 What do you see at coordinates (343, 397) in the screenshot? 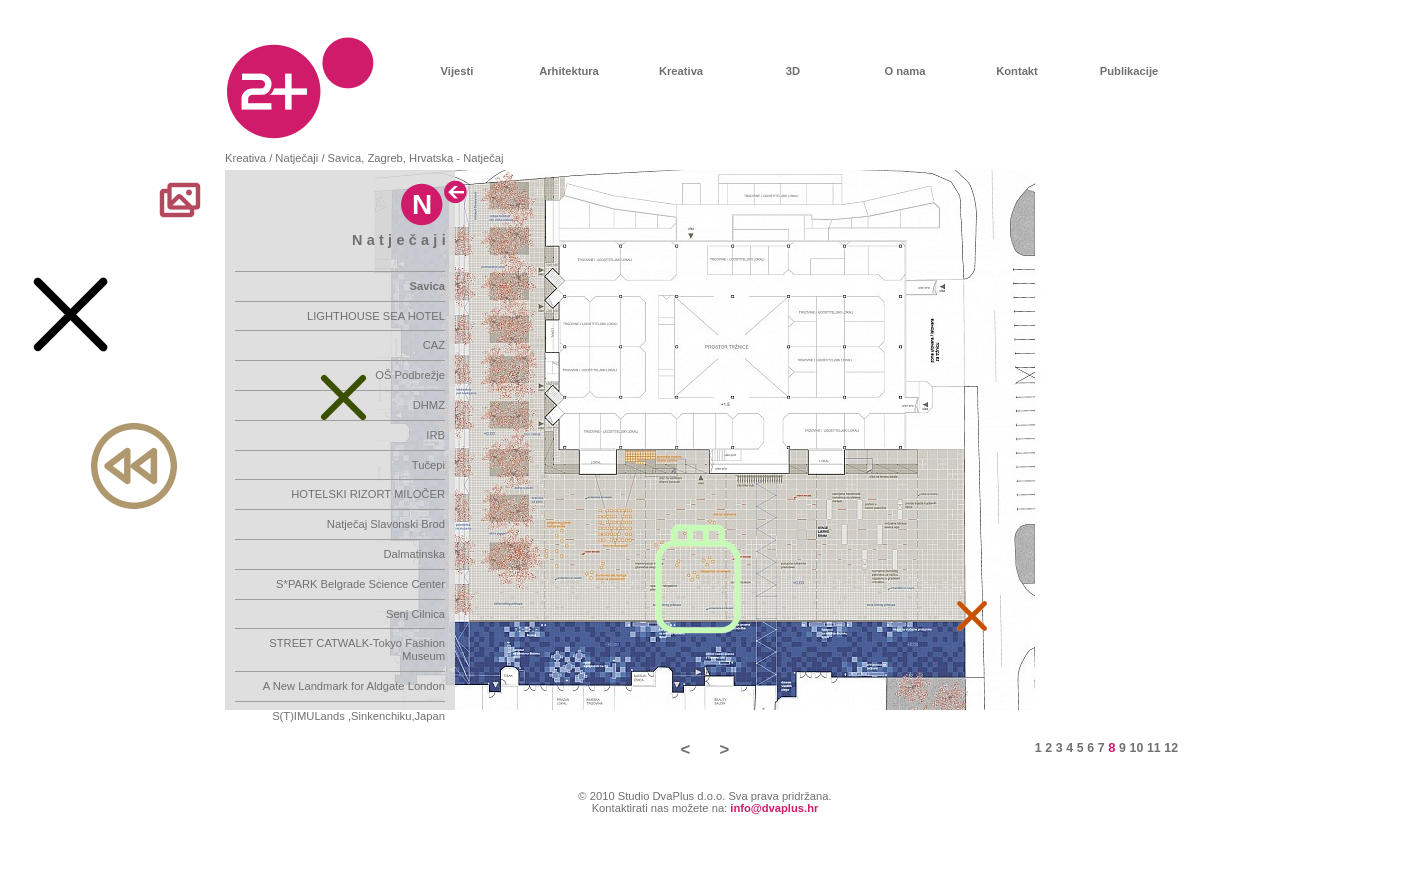
I see `close the current window or dialog` at bounding box center [343, 397].